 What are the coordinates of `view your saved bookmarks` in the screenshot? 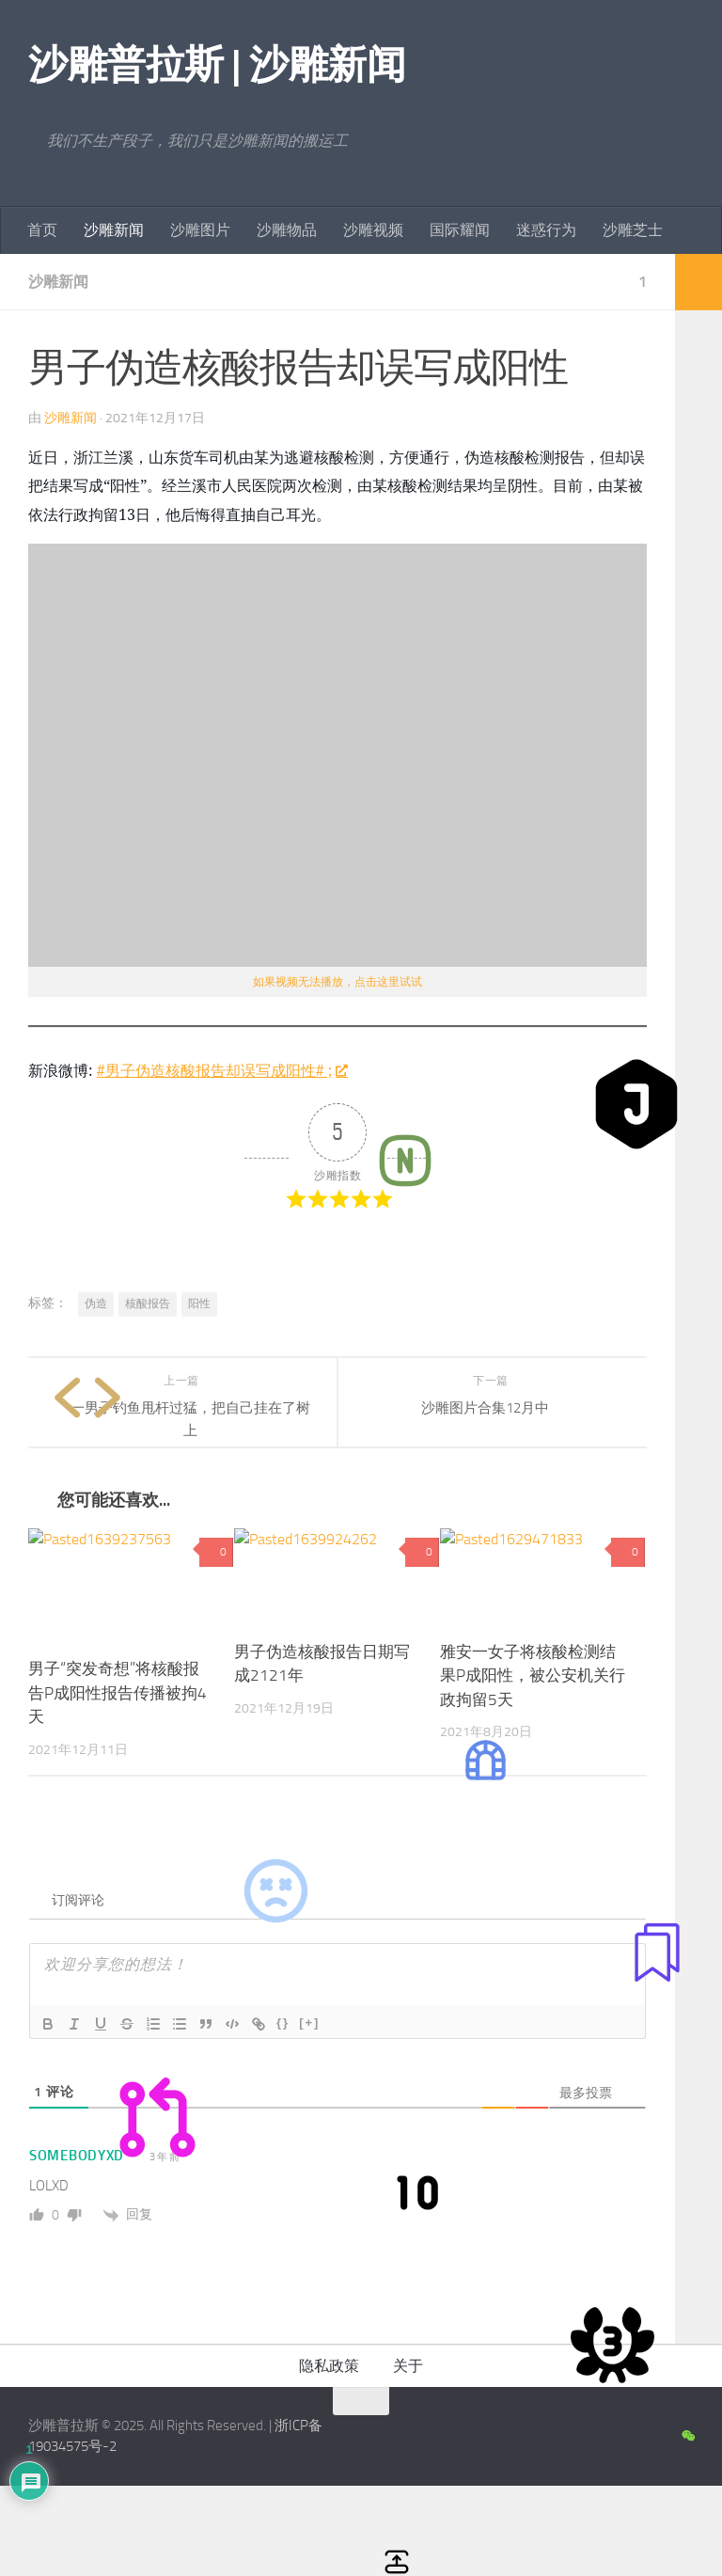 It's located at (657, 1952).